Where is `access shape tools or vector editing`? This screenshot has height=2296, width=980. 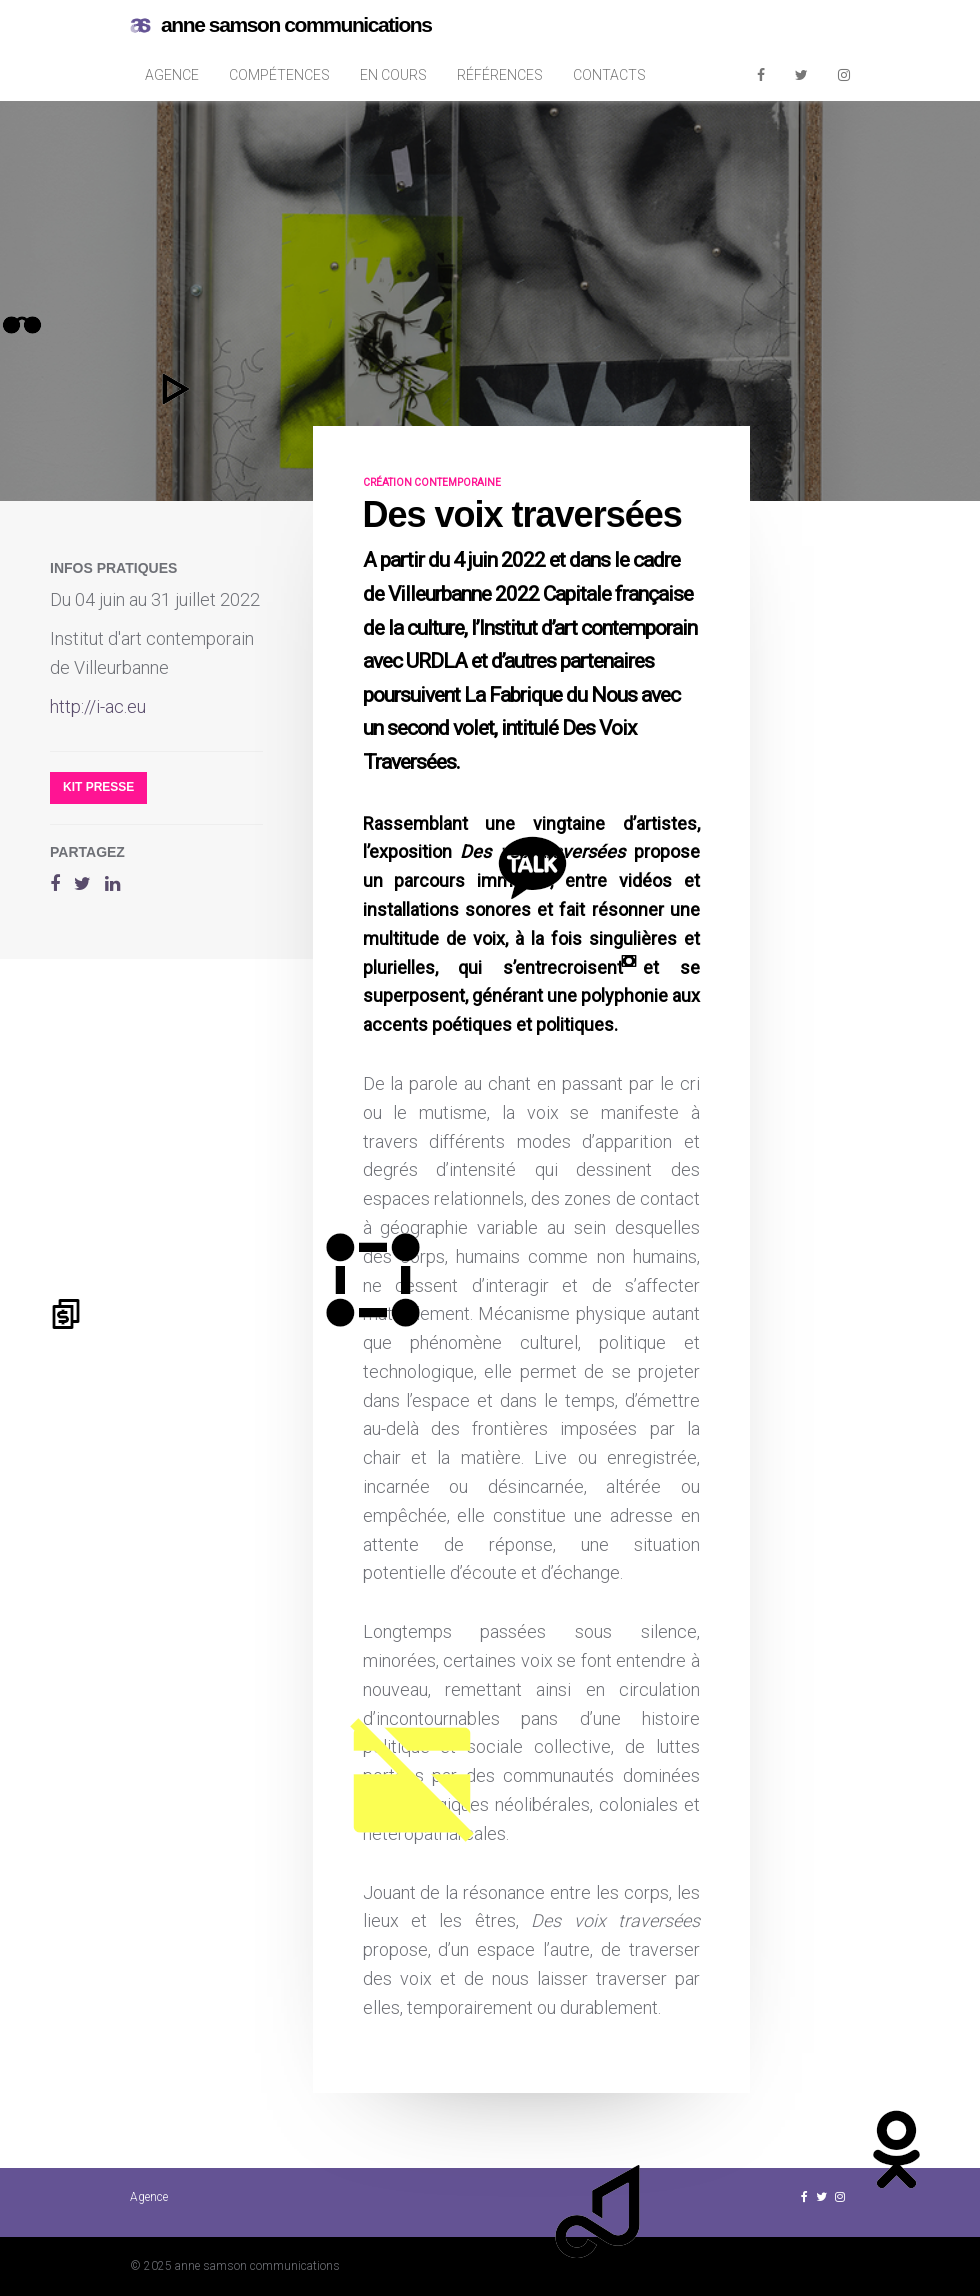
access shape tools or vector editing is located at coordinates (373, 1280).